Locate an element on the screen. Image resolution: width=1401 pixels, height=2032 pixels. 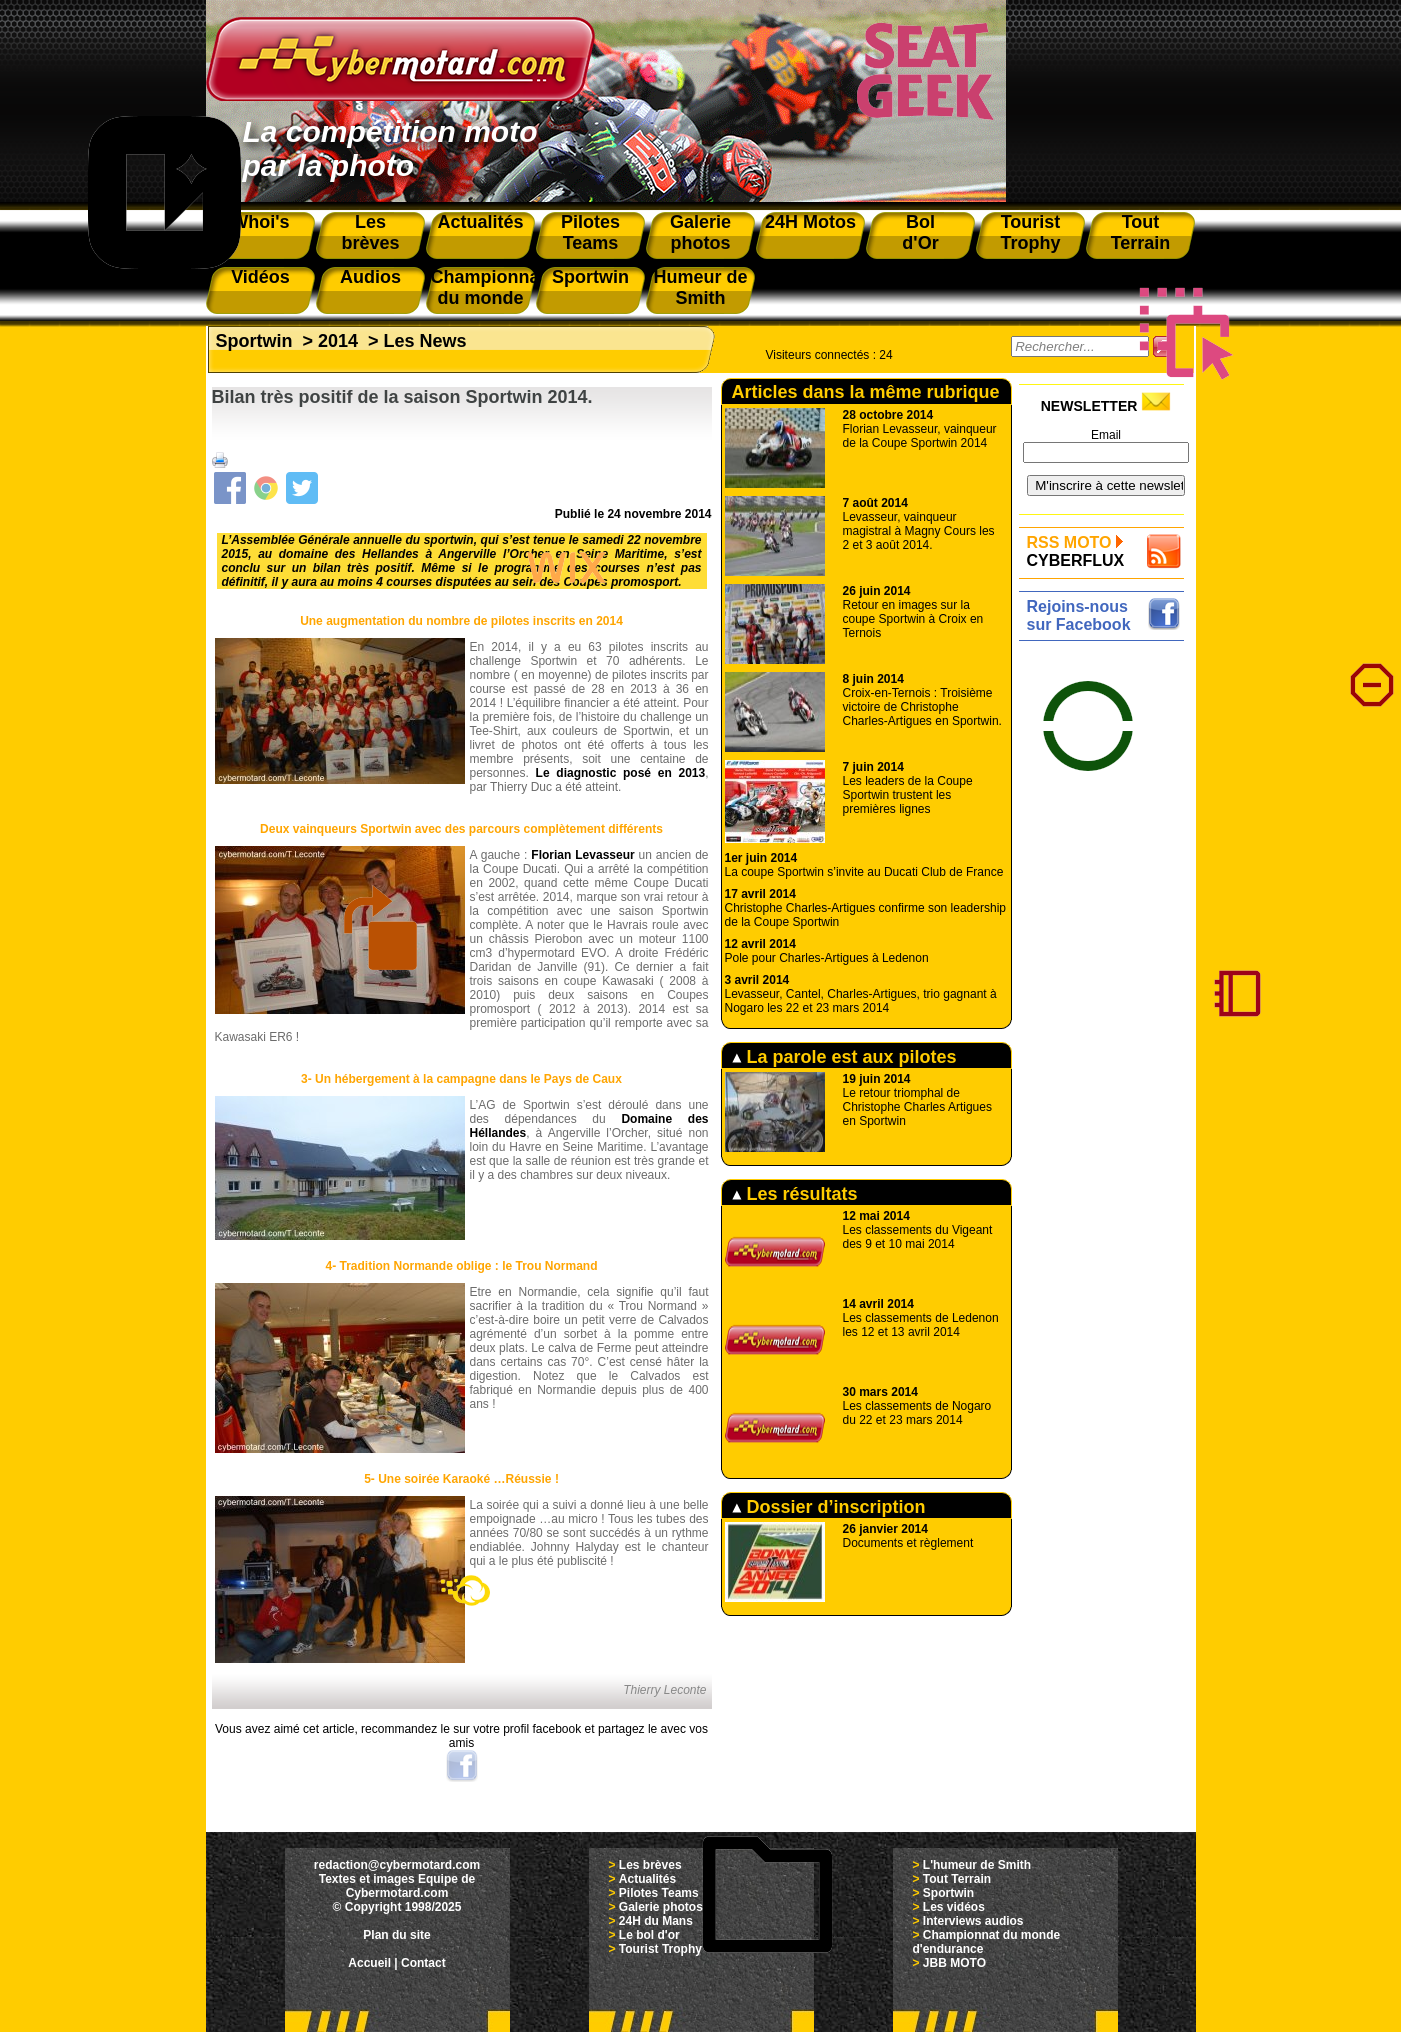
indicates spam or blocked content is located at coordinates (1372, 685).